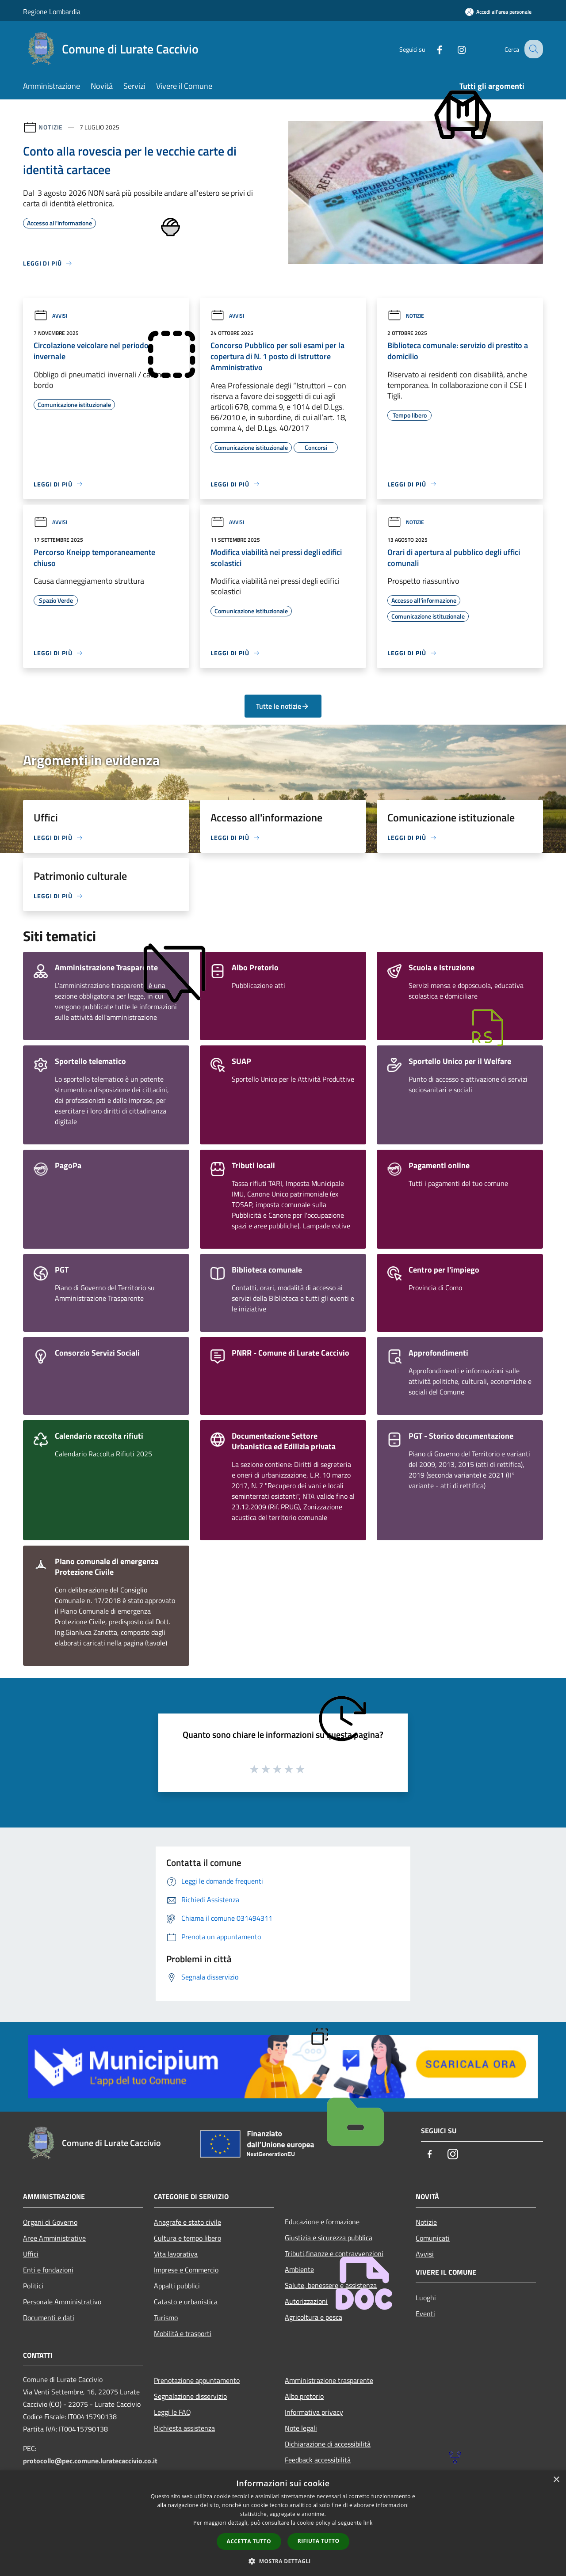 The height and width of the screenshot is (2576, 566). Describe the element at coordinates (488, 1028) in the screenshot. I see `a Rust source code file` at that location.